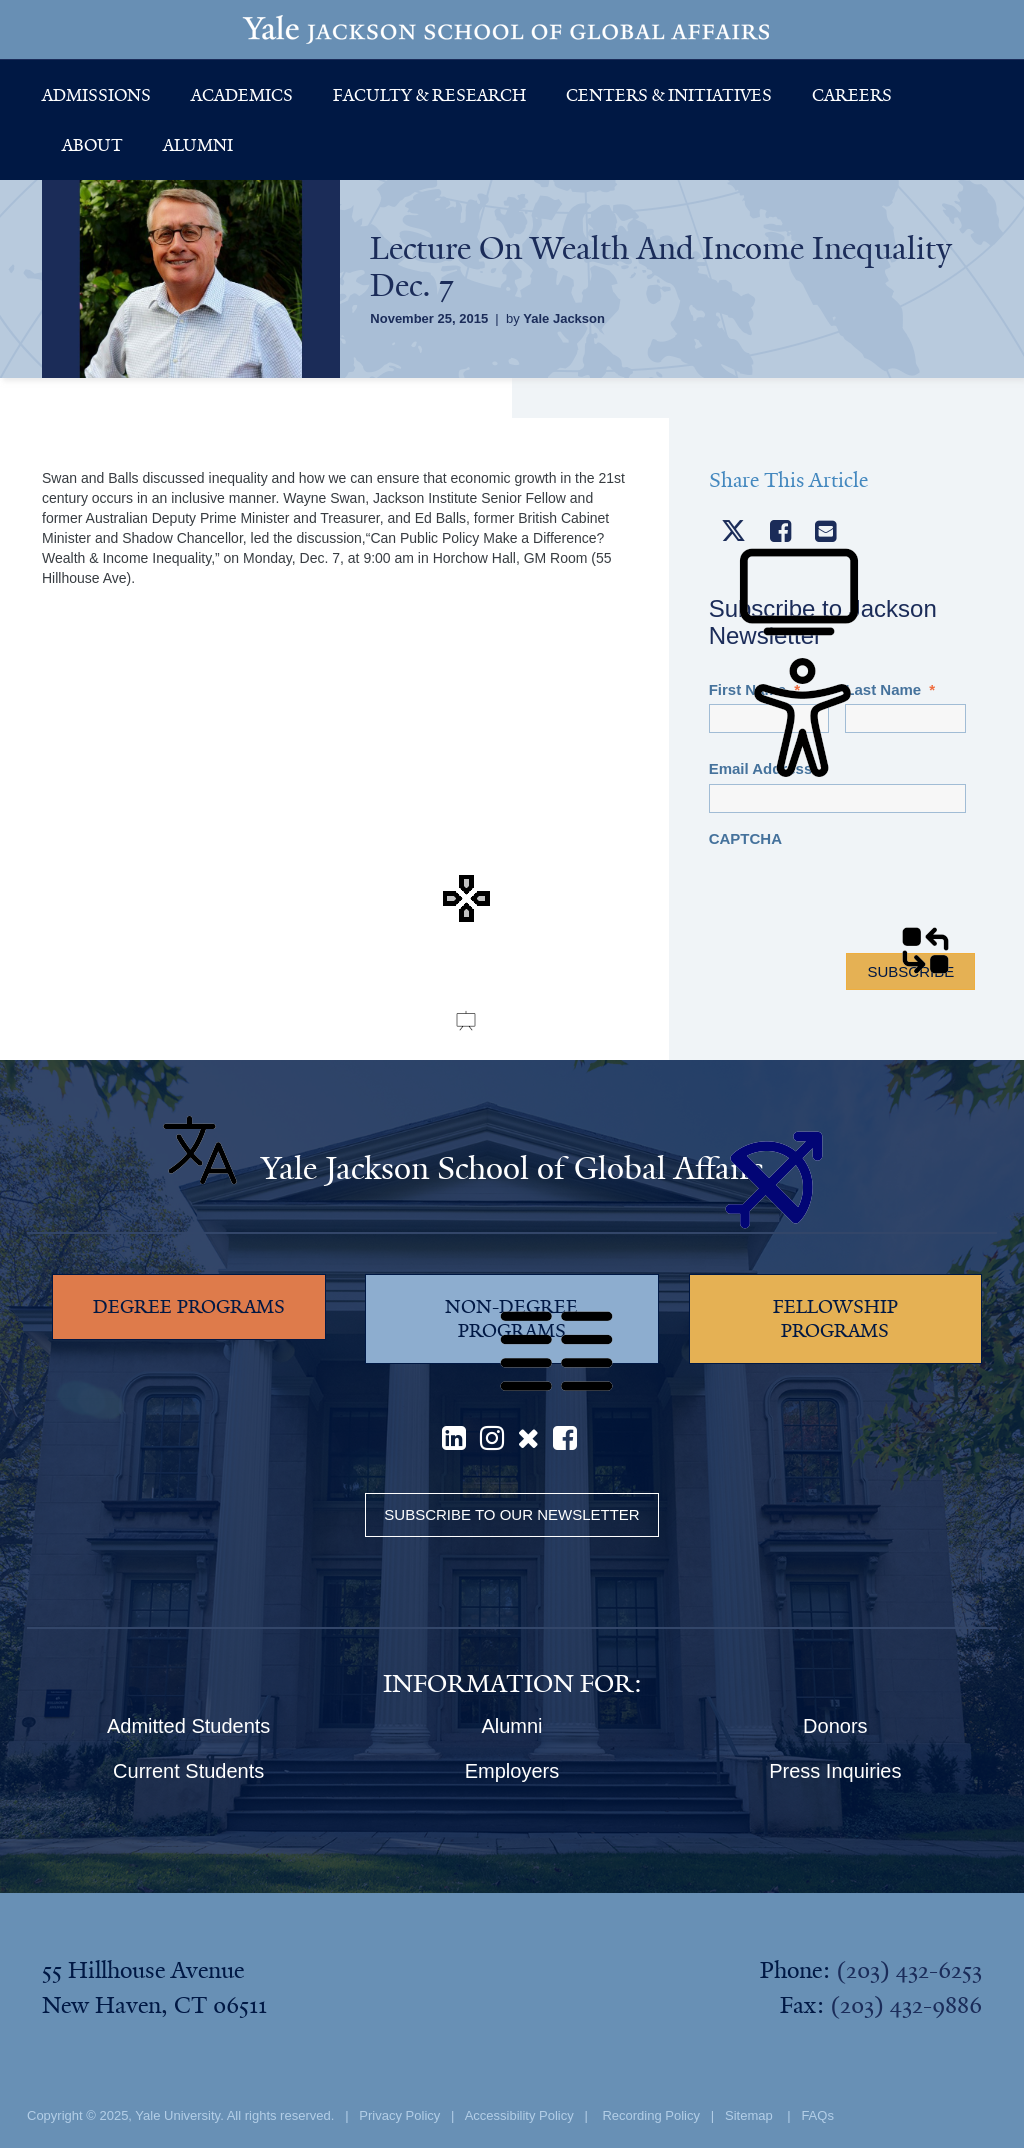 This screenshot has width=1024, height=2148. What do you see at coordinates (466, 1021) in the screenshot?
I see `start or view a presentation` at bounding box center [466, 1021].